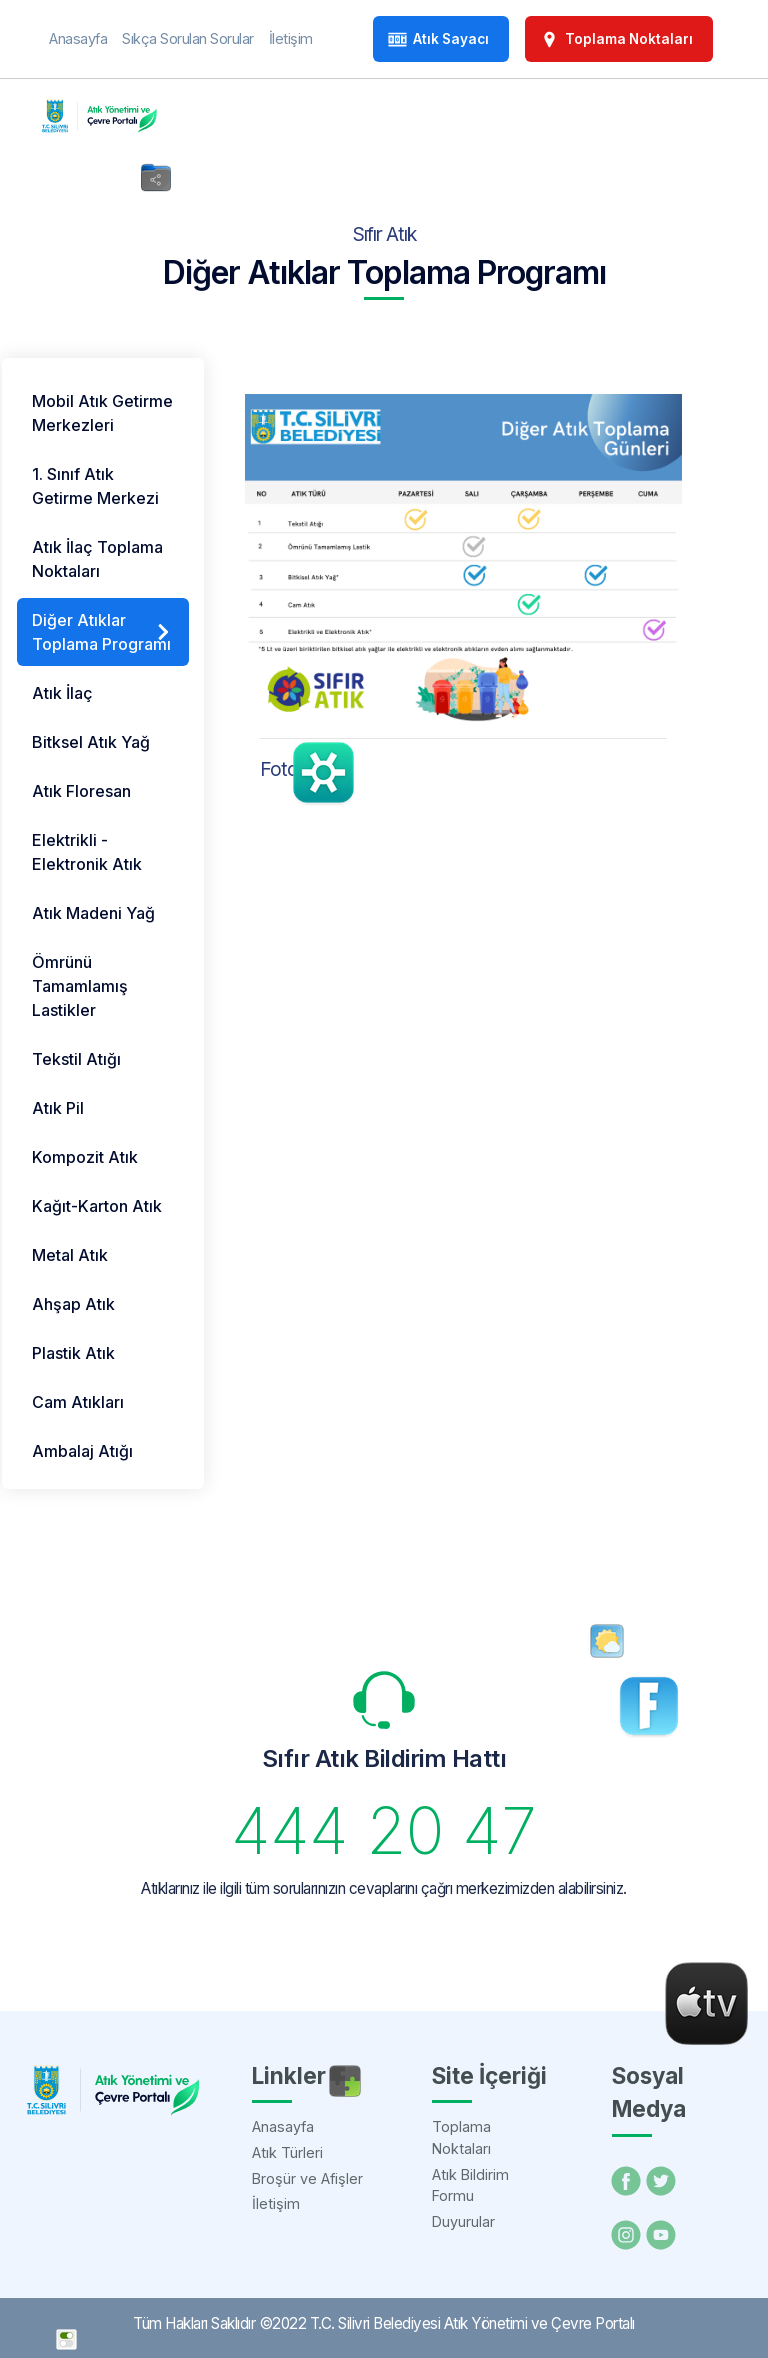  Describe the element at coordinates (706, 2003) in the screenshot. I see `open the apple tv app` at that location.